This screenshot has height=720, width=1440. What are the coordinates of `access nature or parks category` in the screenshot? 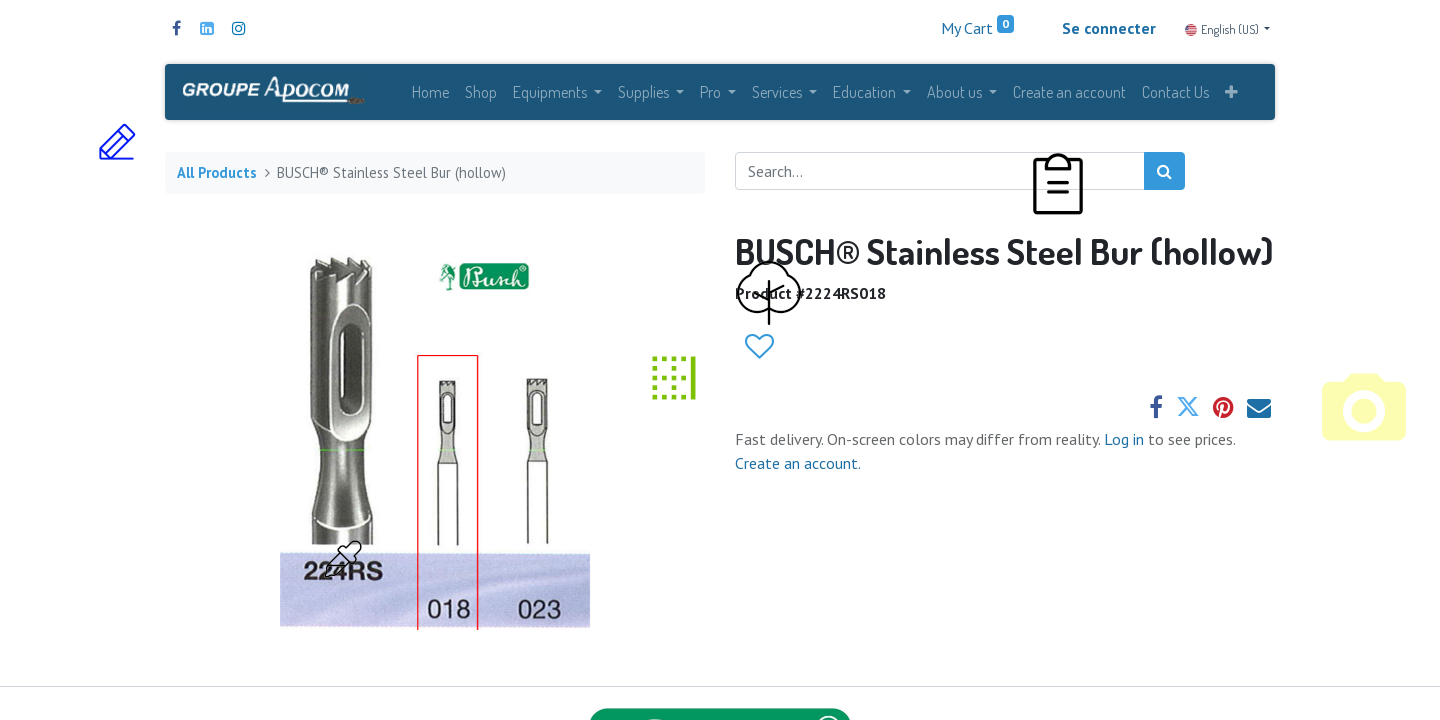 It's located at (769, 293).